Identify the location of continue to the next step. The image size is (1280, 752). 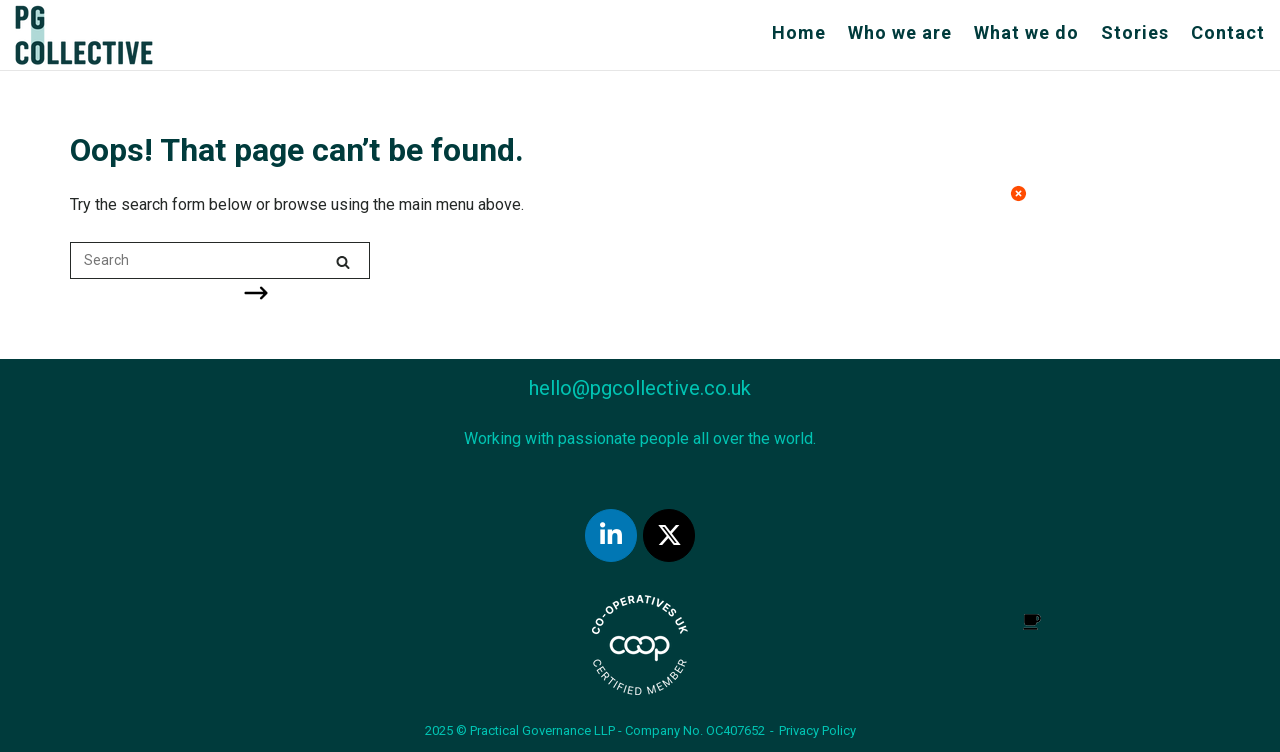
(256, 293).